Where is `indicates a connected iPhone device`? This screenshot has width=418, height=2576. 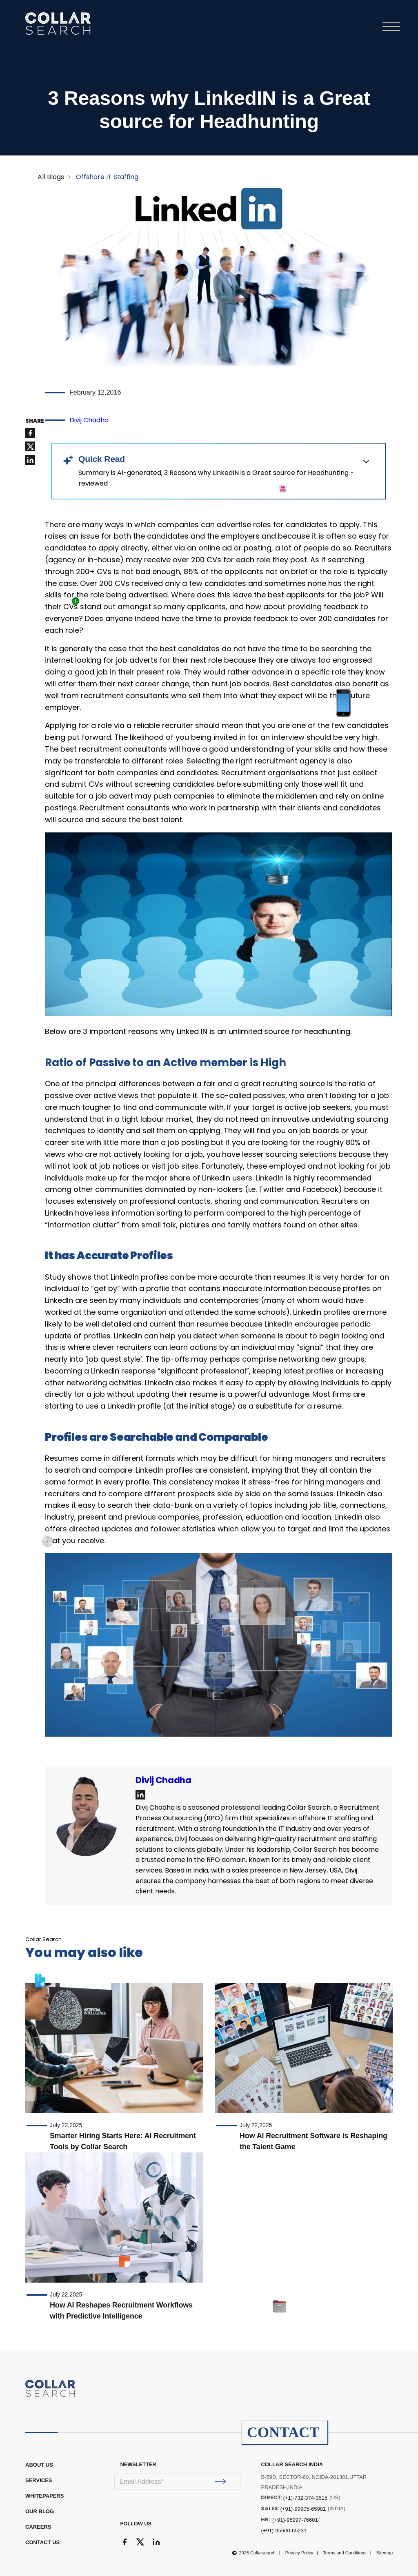 indicates a connected iPhone device is located at coordinates (343, 703).